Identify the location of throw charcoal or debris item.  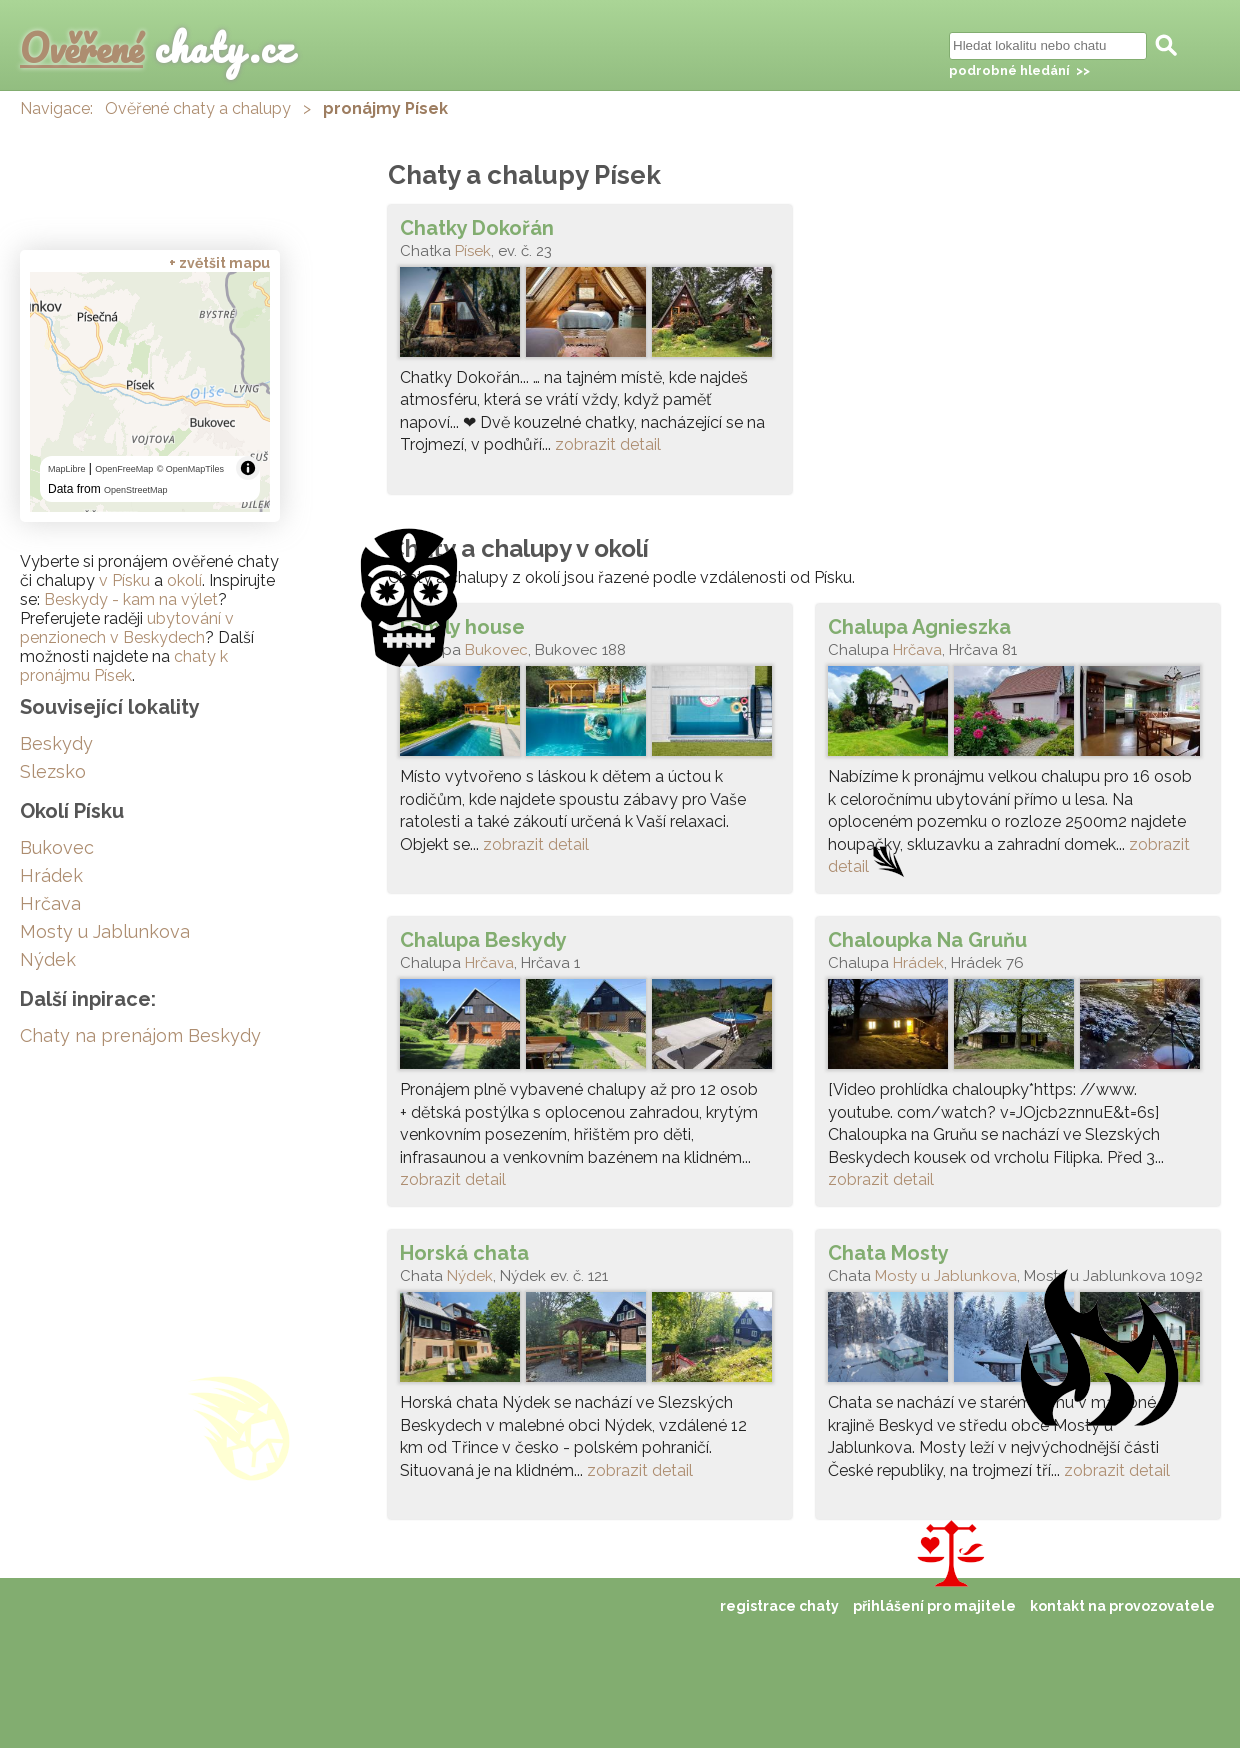
(239, 1429).